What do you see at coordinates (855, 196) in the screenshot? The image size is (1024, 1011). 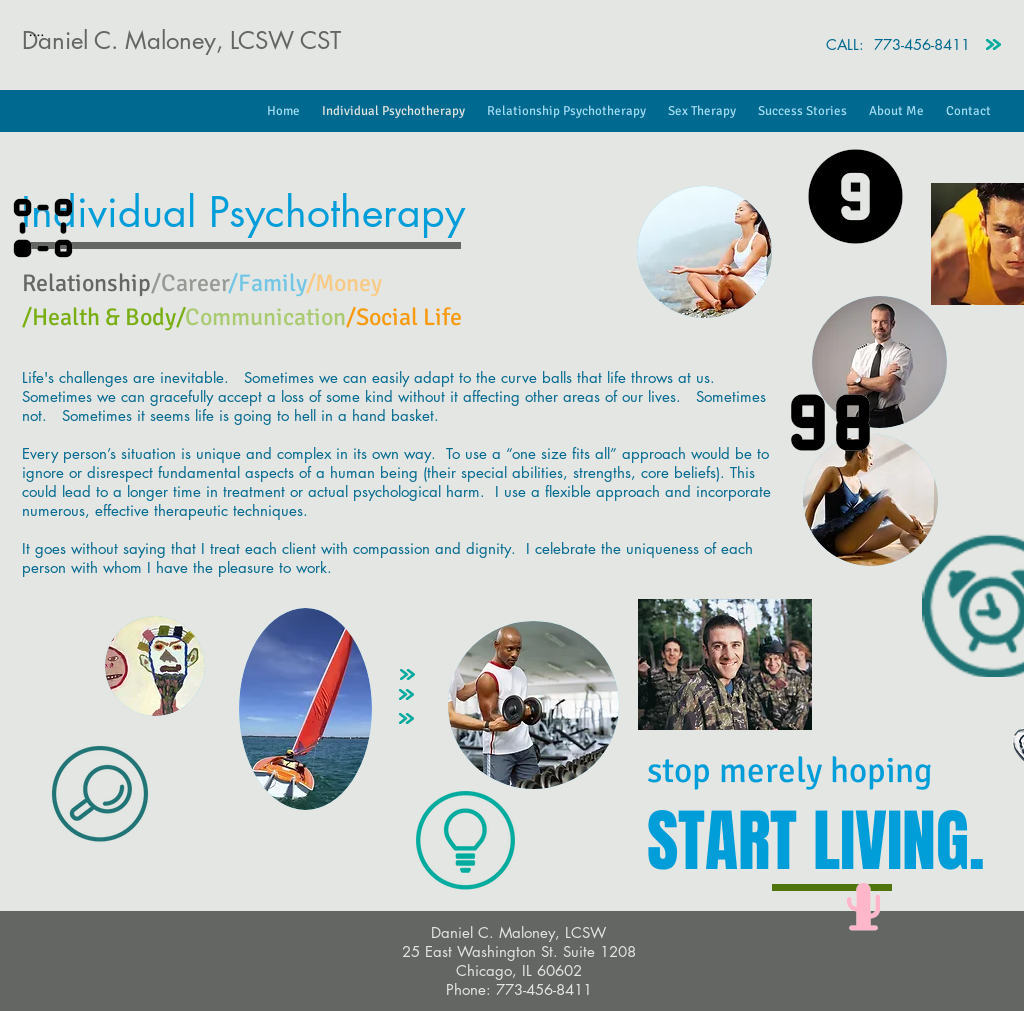 I see `indicates item number 9 in a numbered list or sequence` at bounding box center [855, 196].